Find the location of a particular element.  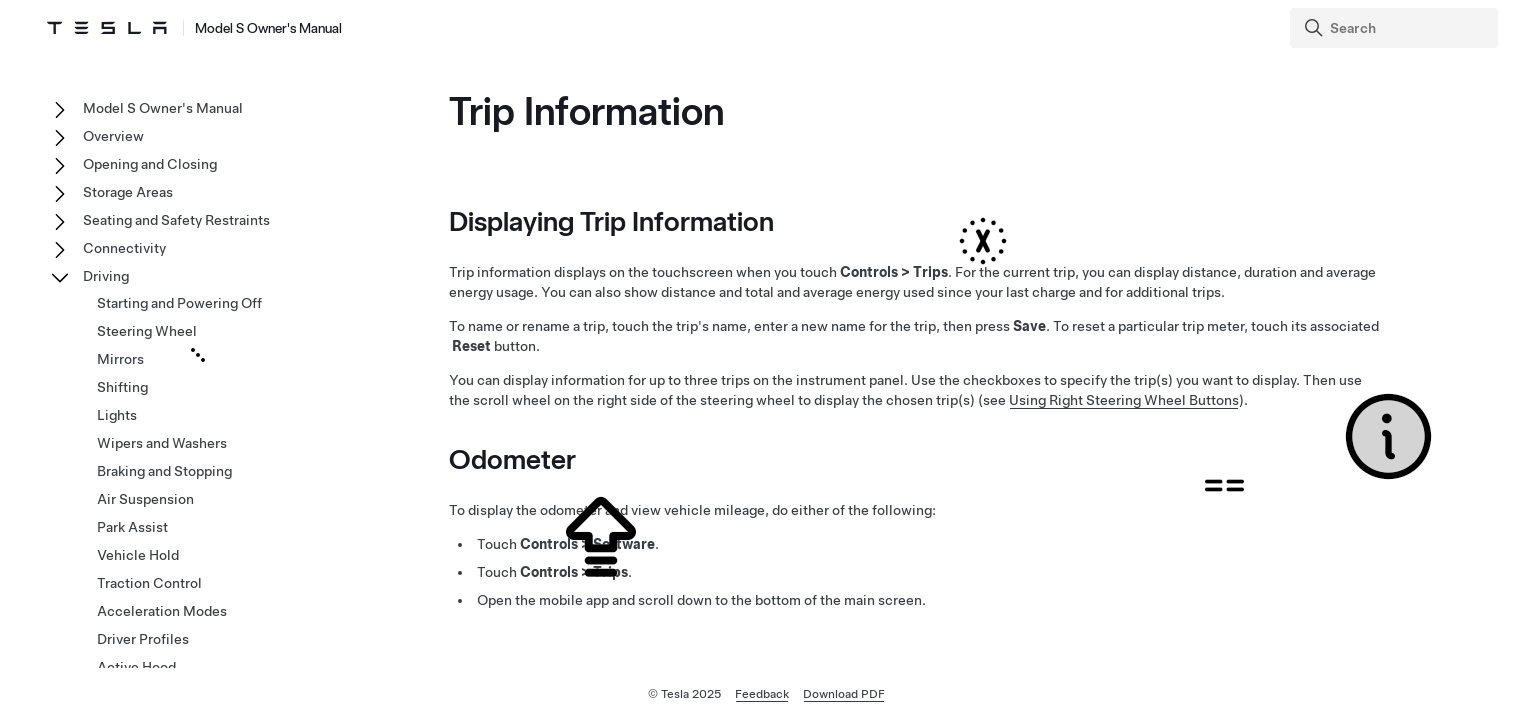

pending or processing cancellation is located at coordinates (983, 241).